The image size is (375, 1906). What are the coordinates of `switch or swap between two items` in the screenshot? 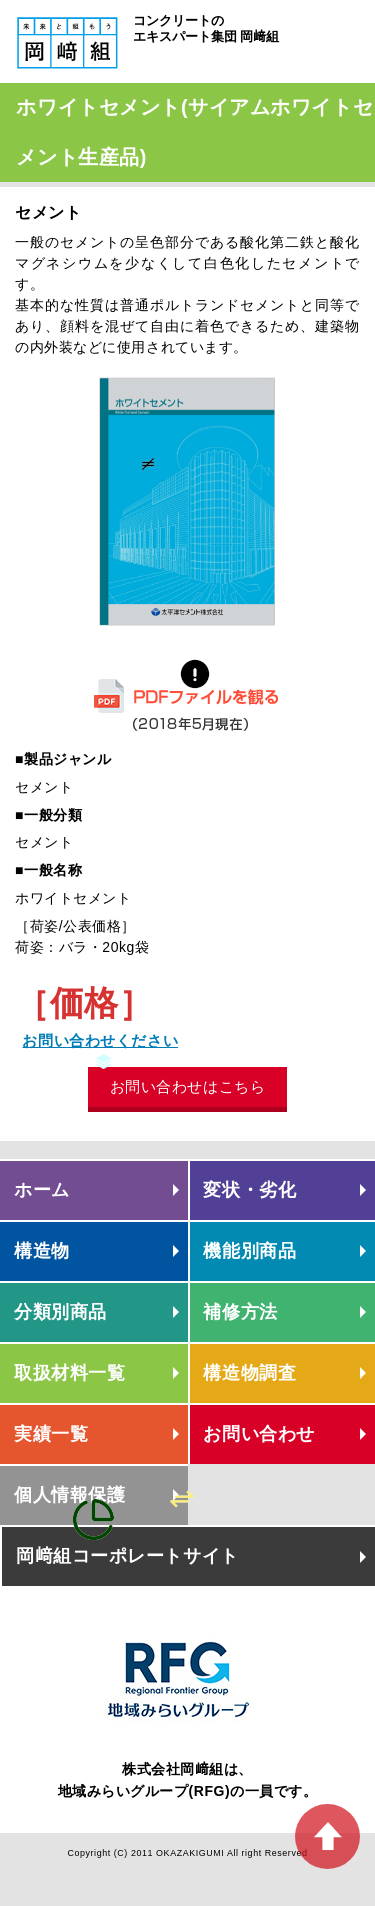 It's located at (182, 1499).